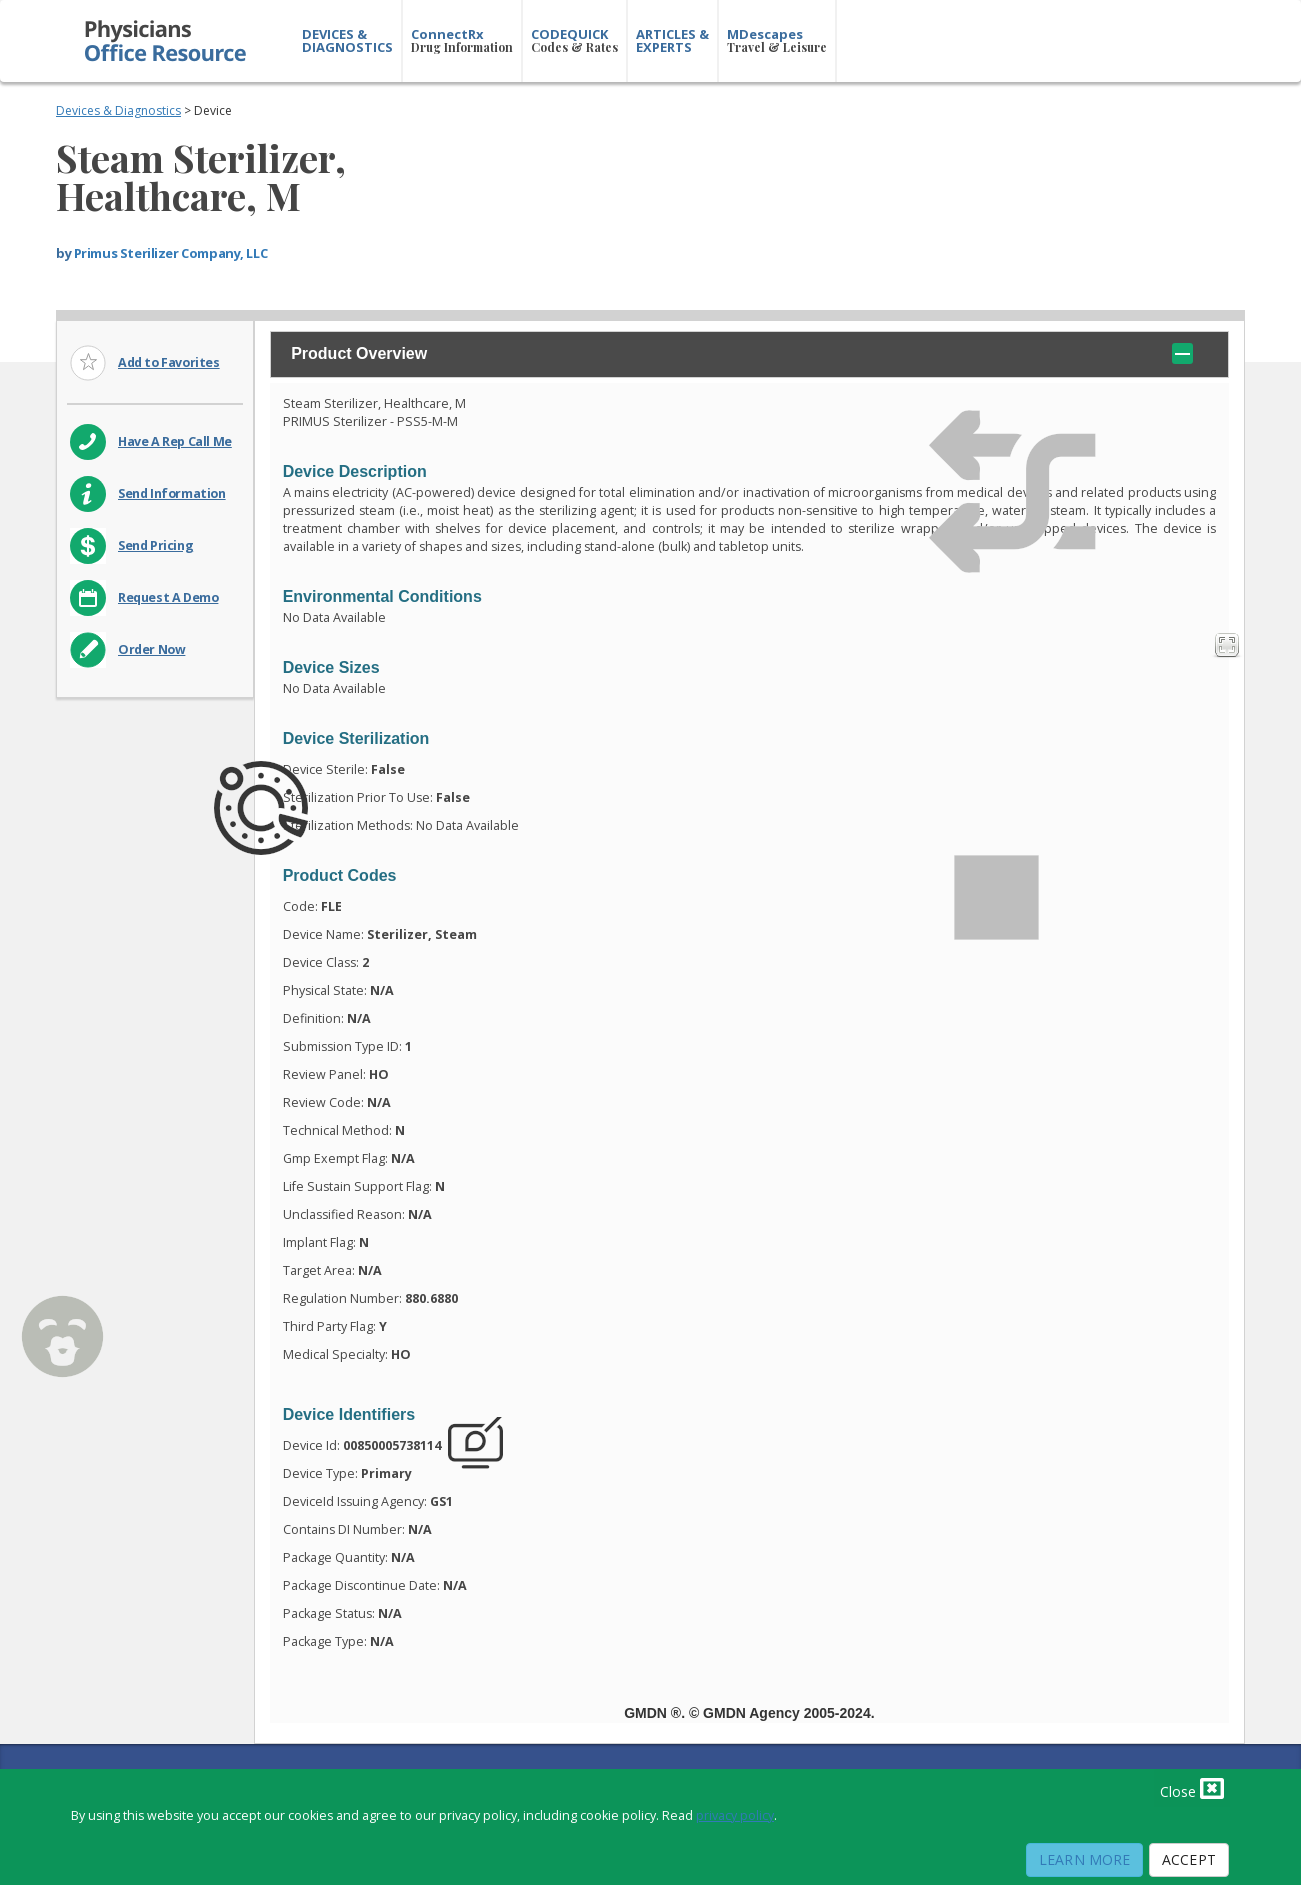 This screenshot has height=1885, width=1301. Describe the element at coordinates (475, 1444) in the screenshot. I see `access display appearance settings` at that location.